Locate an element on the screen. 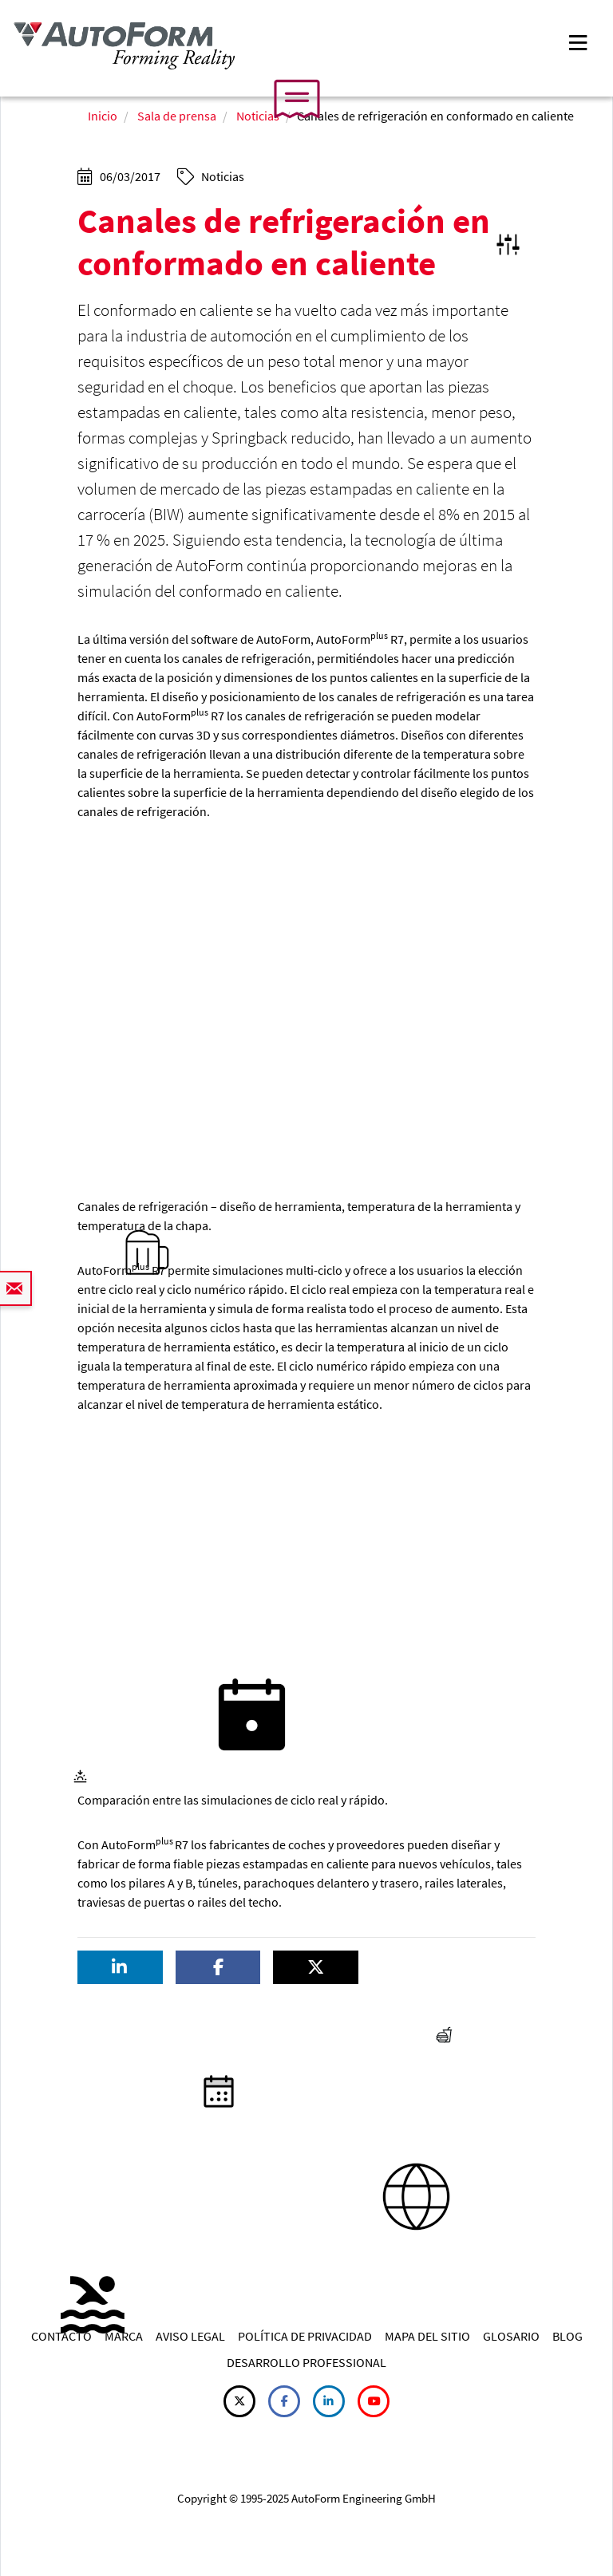  adjust settings or preferences is located at coordinates (508, 244).